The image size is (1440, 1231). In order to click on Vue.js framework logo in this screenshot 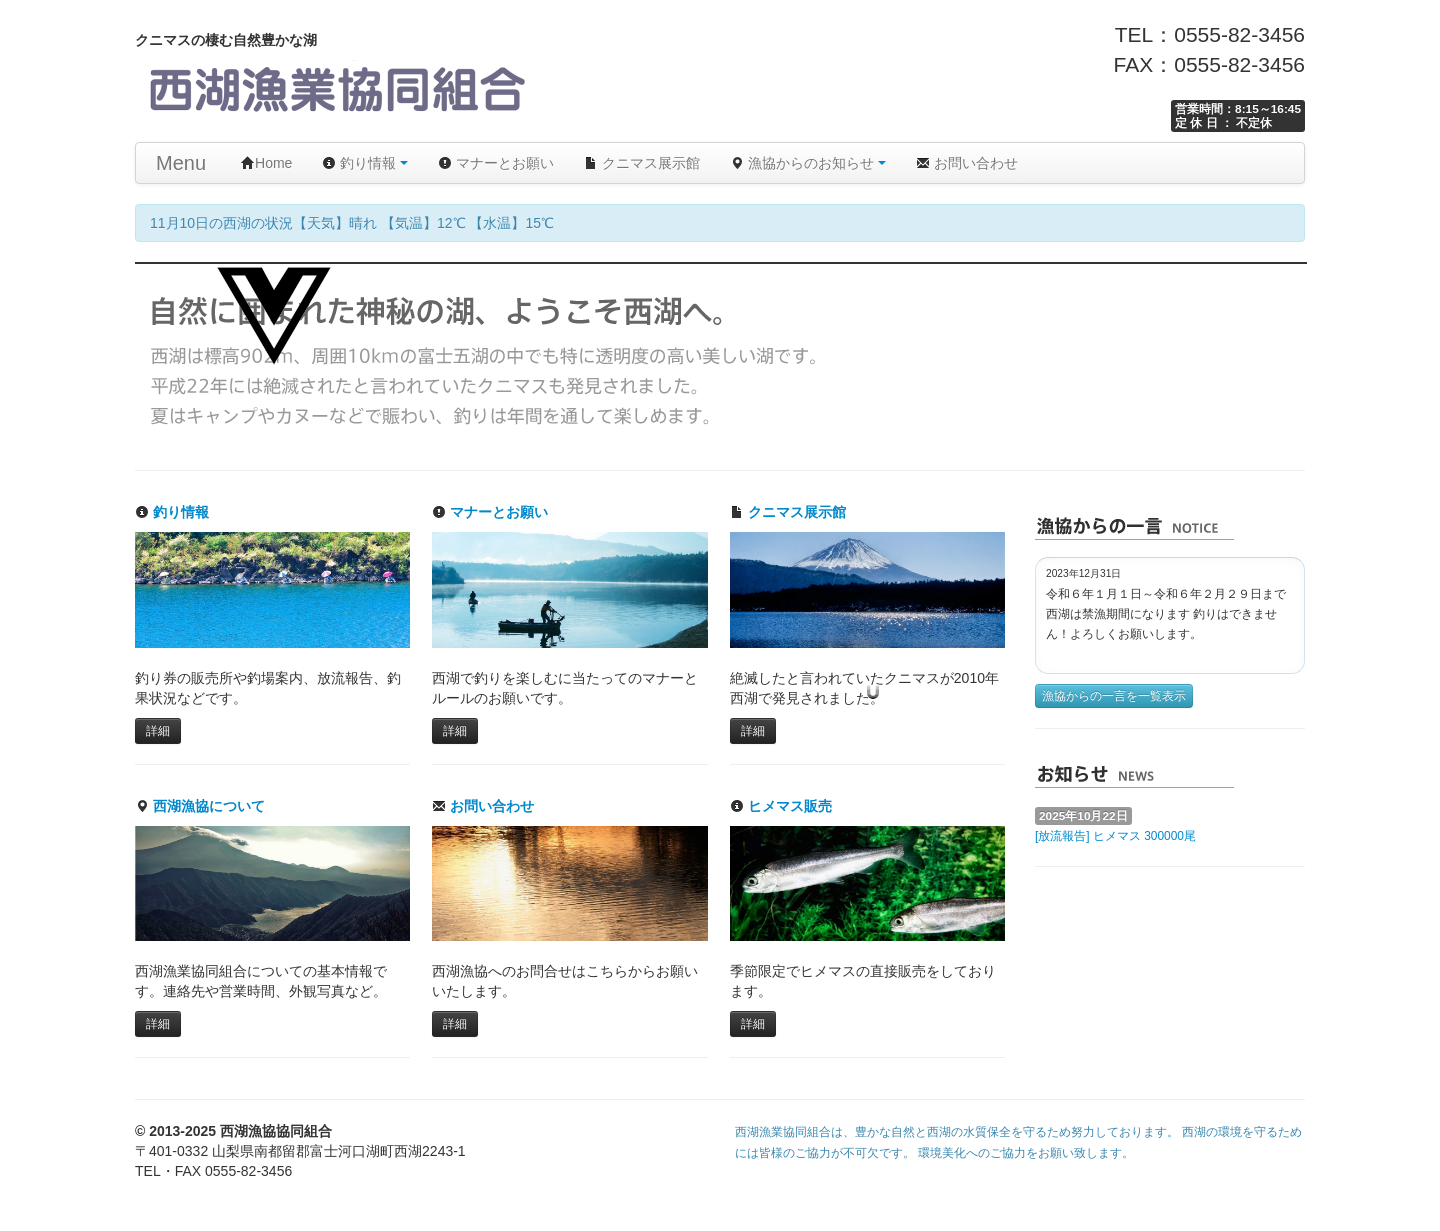, I will do `click(274, 316)`.